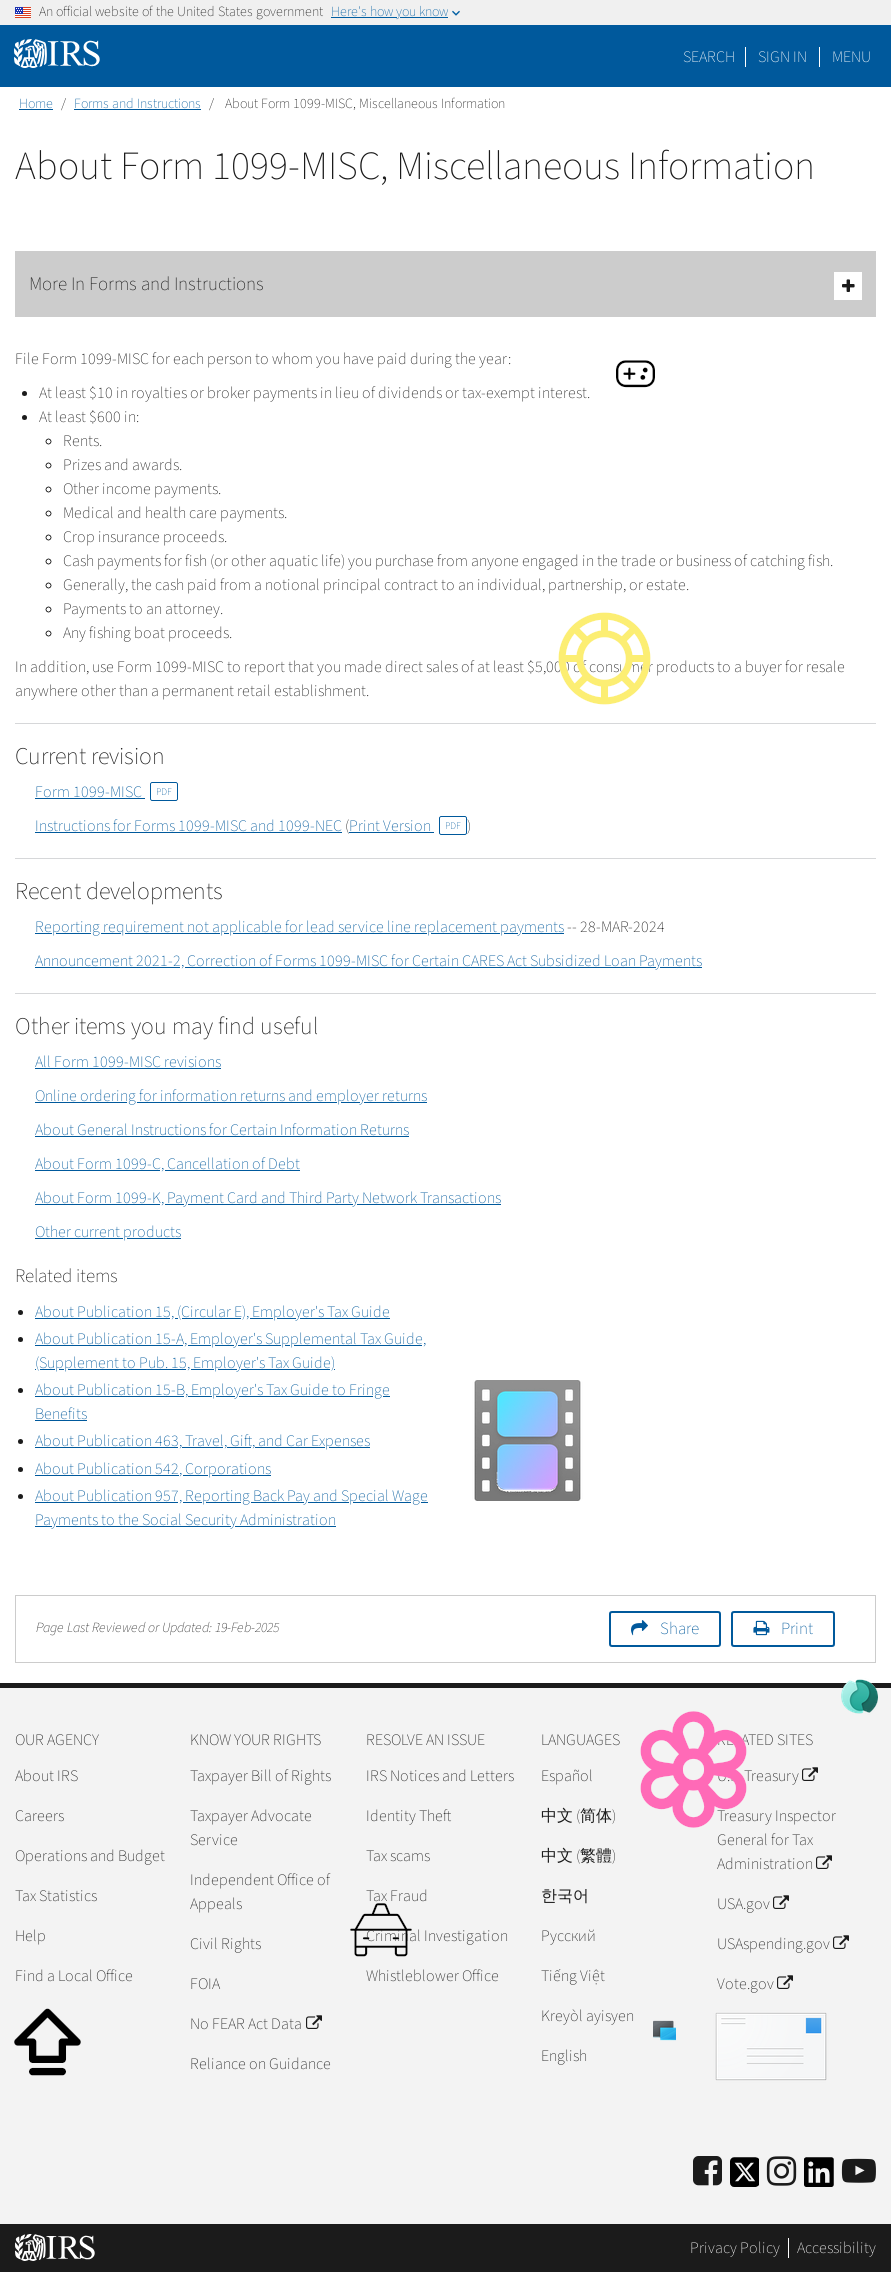 This screenshot has height=2273, width=891. What do you see at coordinates (47, 2044) in the screenshot?
I see `upload a file or content` at bounding box center [47, 2044].